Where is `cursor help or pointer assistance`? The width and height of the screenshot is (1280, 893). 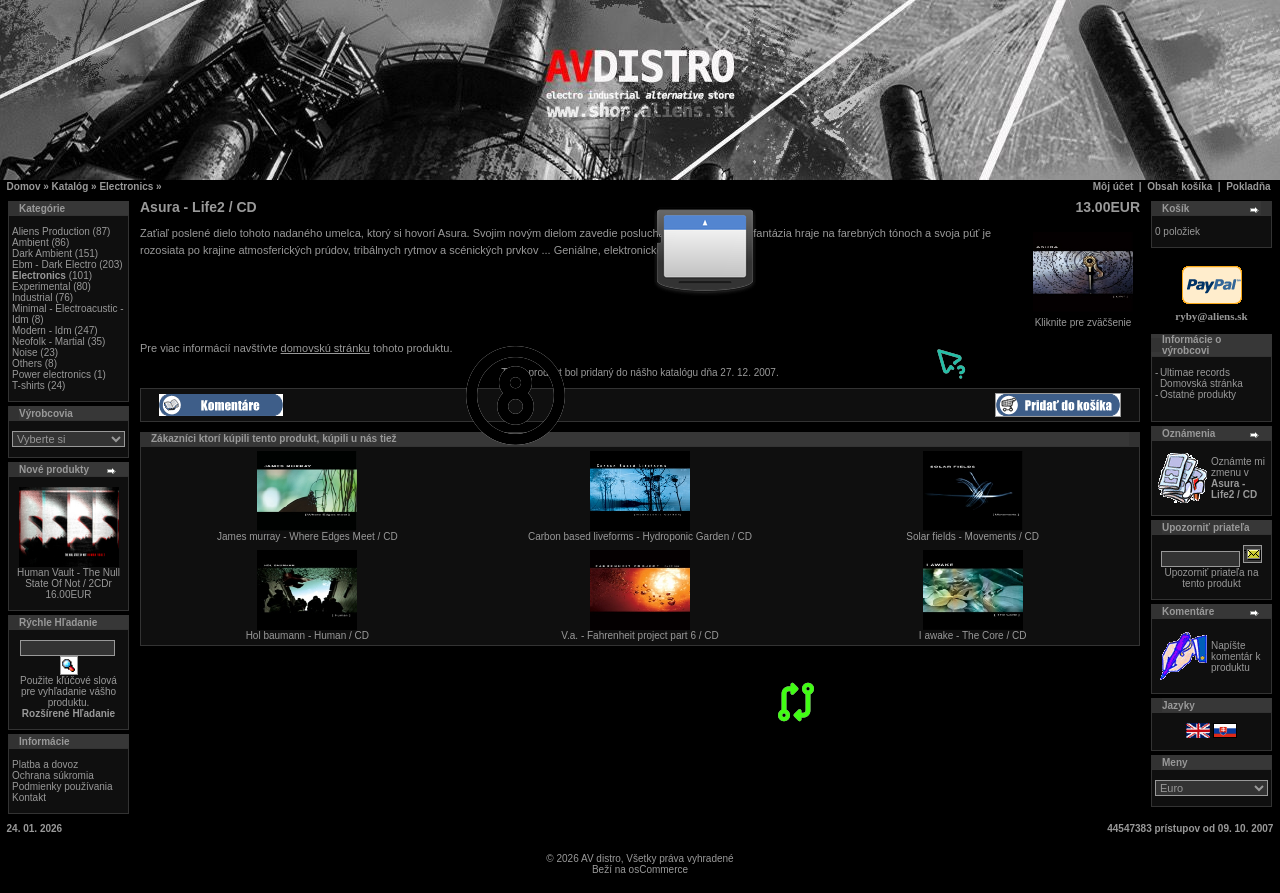
cursor help or pointer assistance is located at coordinates (950, 362).